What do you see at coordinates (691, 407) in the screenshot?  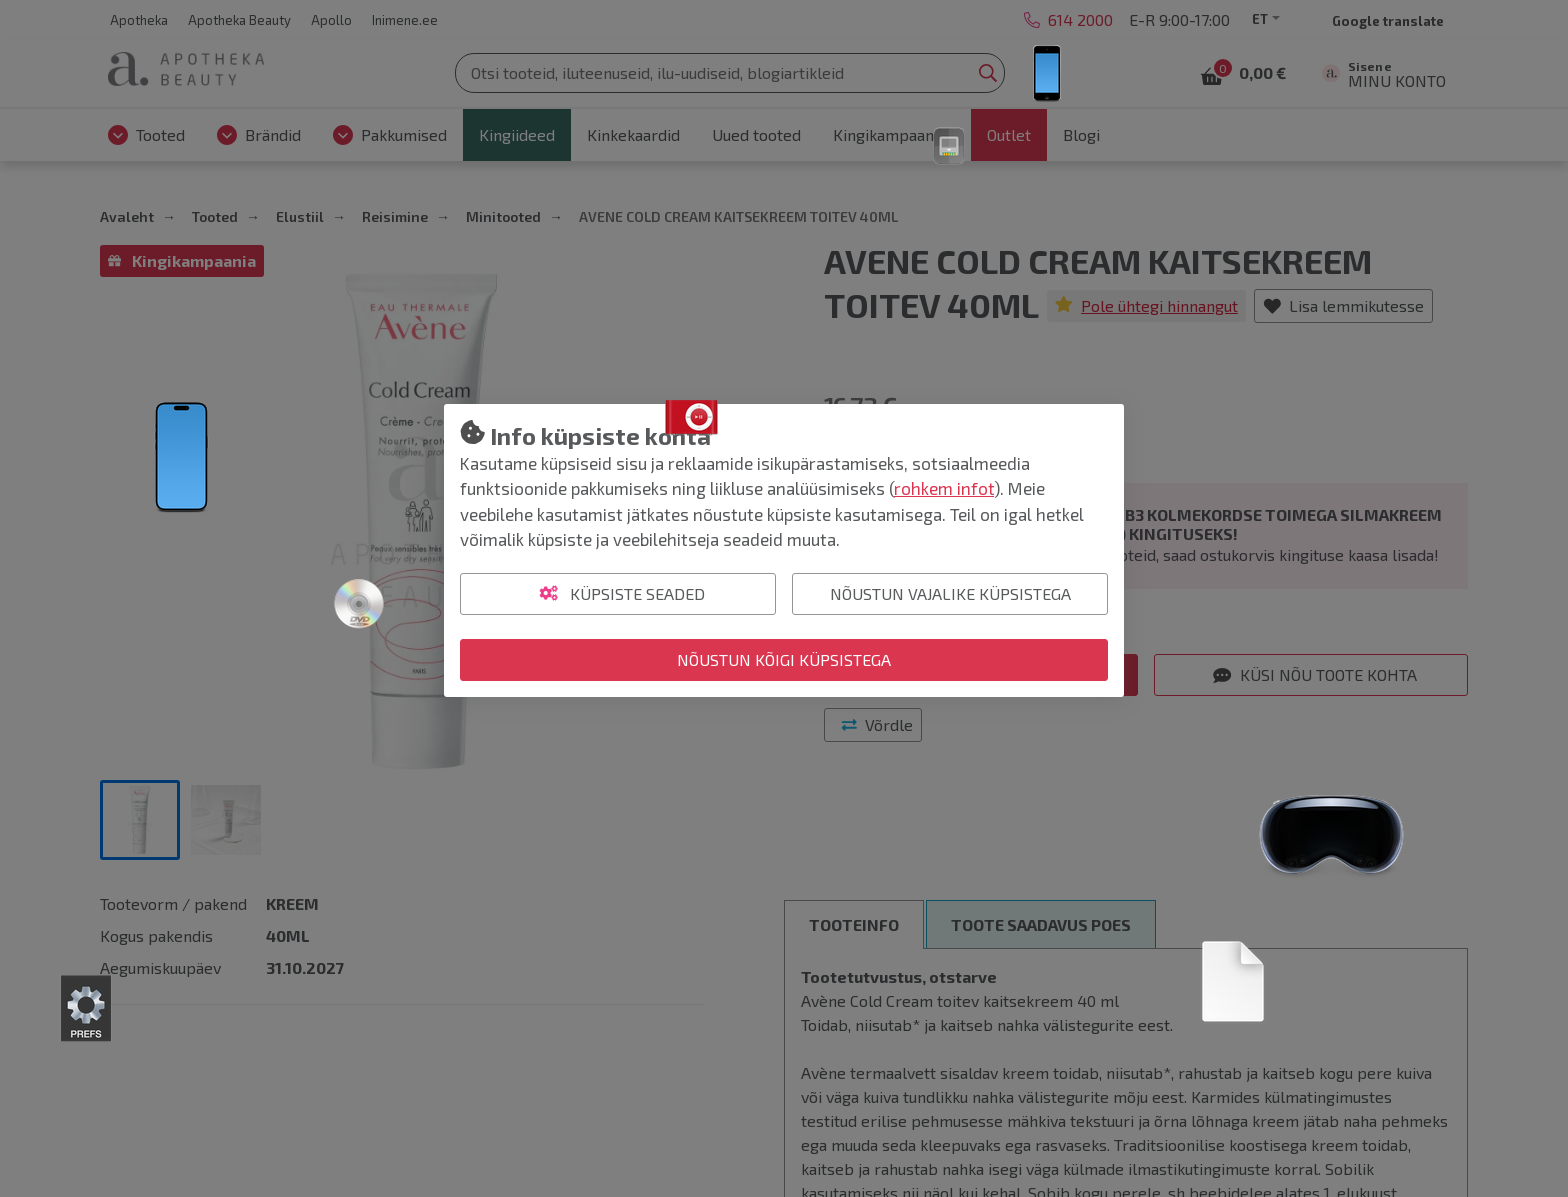 I see `iPod shuffle device indicator` at bounding box center [691, 407].